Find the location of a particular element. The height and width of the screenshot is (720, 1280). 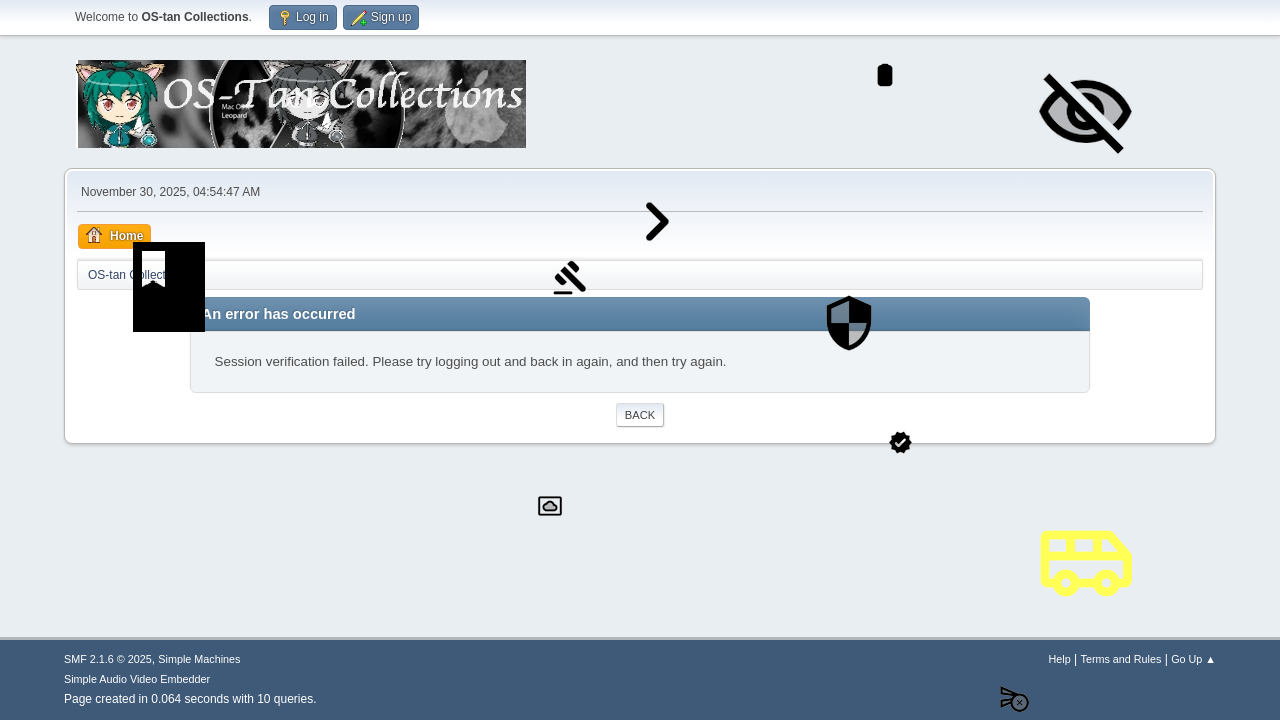

access legal or terms of service information is located at coordinates (571, 277).